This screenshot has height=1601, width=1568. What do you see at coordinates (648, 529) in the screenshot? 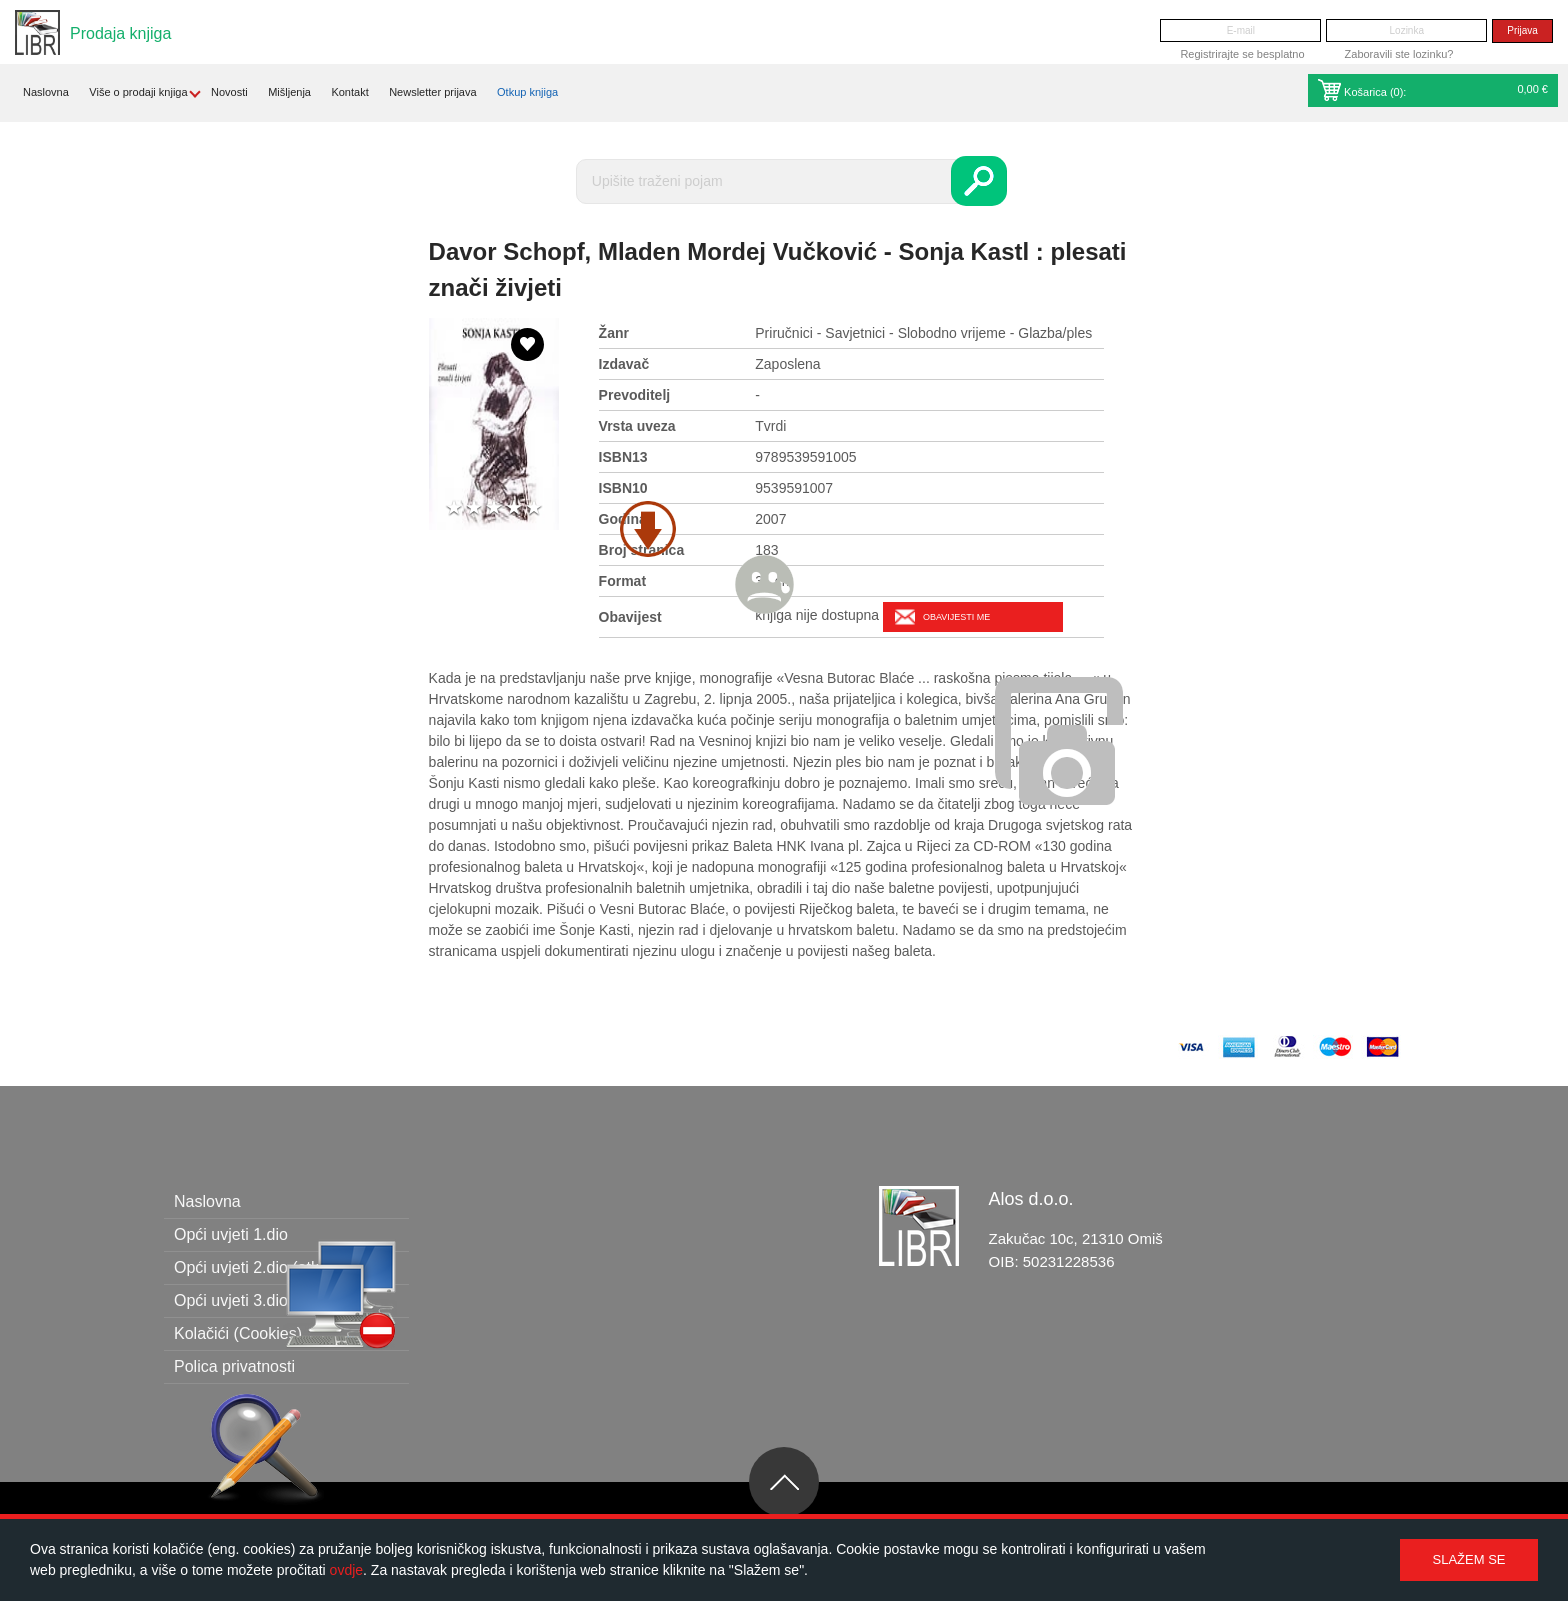
I see `download a file or resource` at bounding box center [648, 529].